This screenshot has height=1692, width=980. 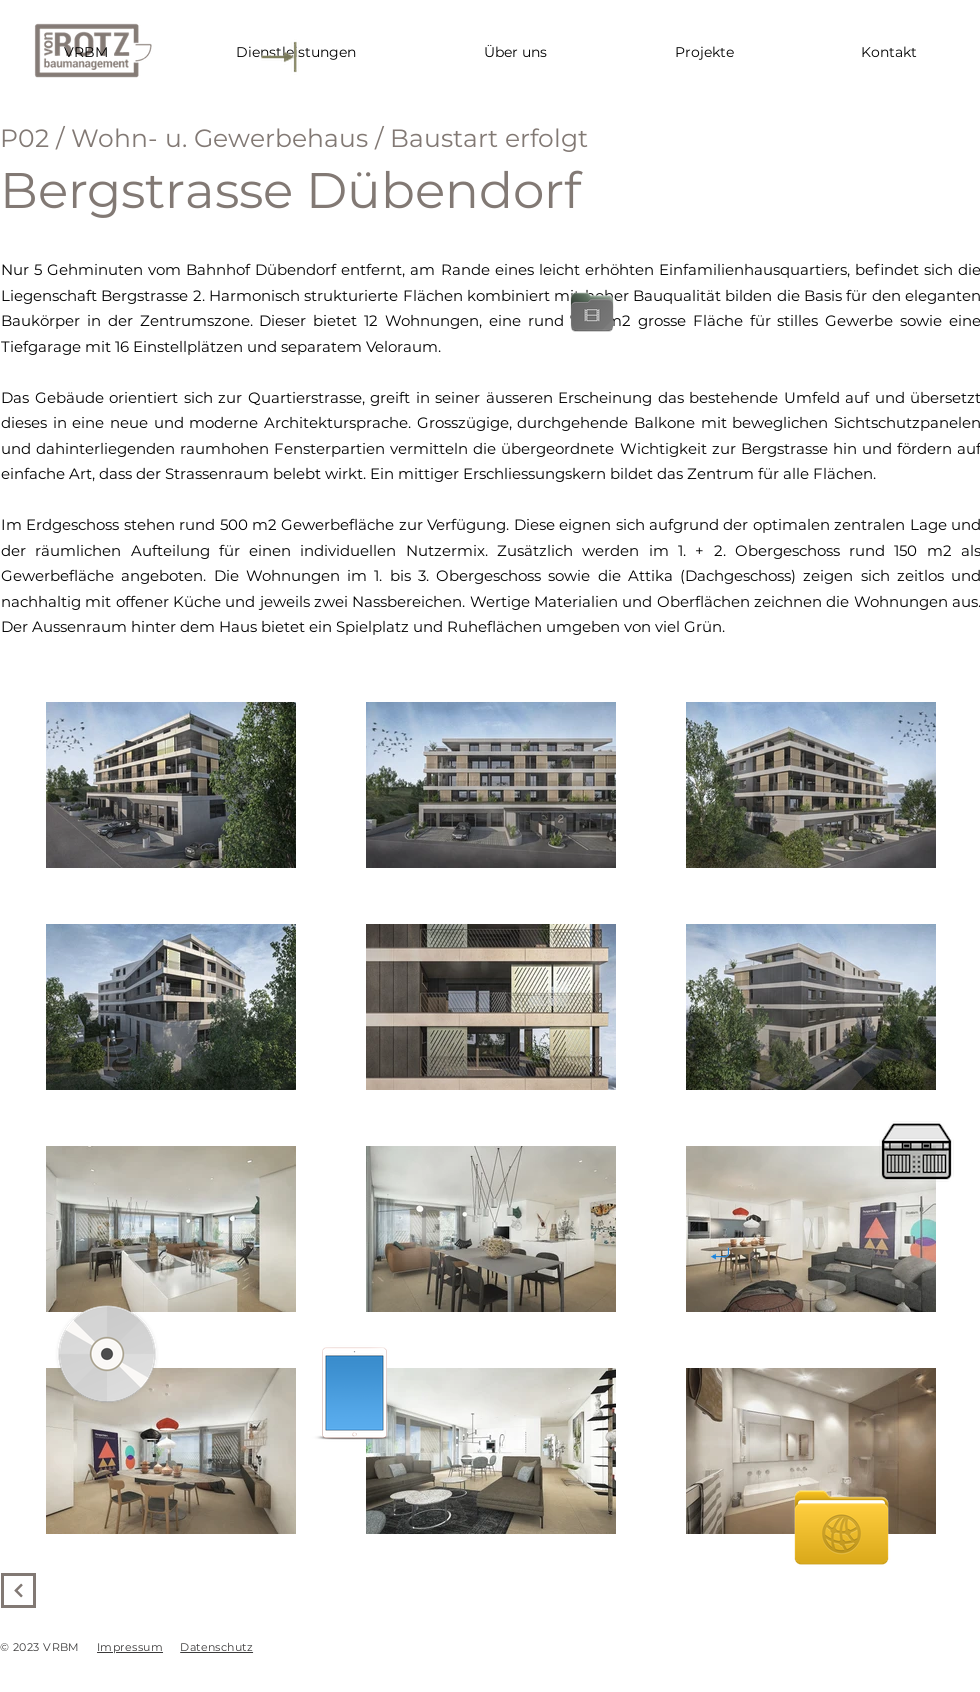 What do you see at coordinates (841, 1527) in the screenshot?
I see `folder containing HTML or web files` at bounding box center [841, 1527].